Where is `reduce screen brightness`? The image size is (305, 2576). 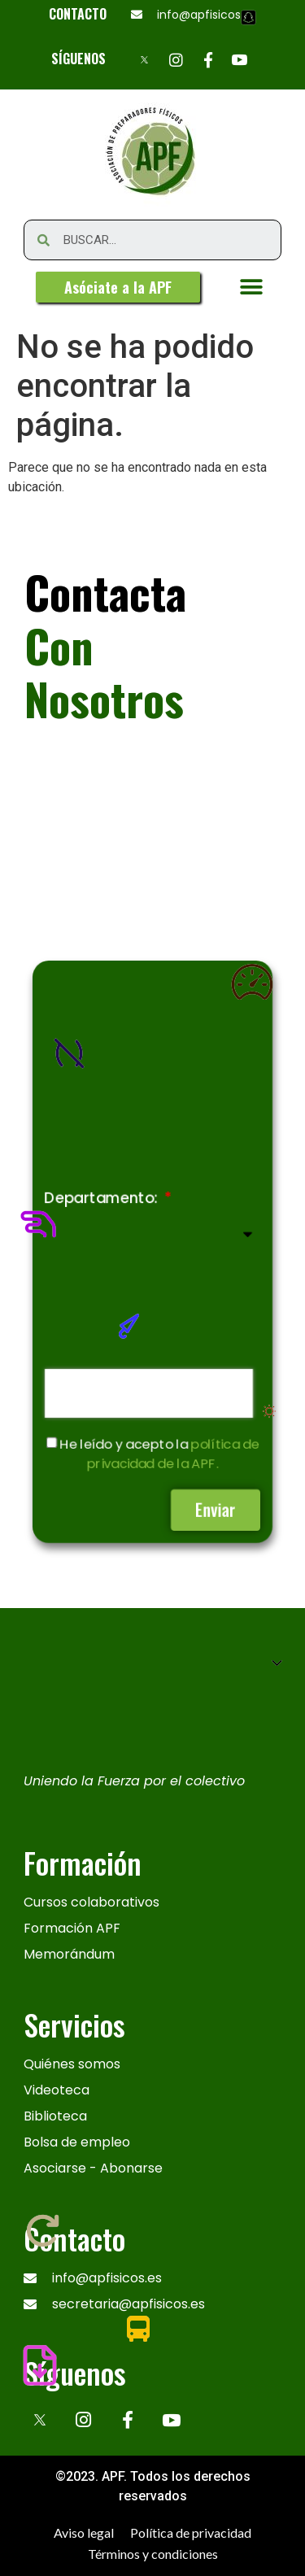 reduce screen brightness is located at coordinates (269, 1411).